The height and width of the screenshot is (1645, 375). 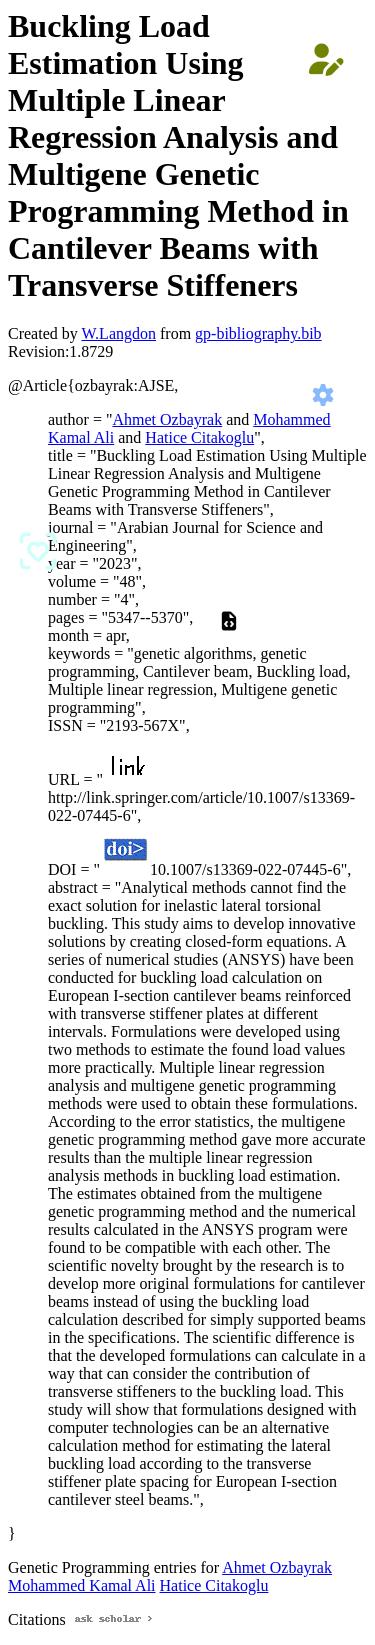 I want to click on edit user profile, so click(x=325, y=58).